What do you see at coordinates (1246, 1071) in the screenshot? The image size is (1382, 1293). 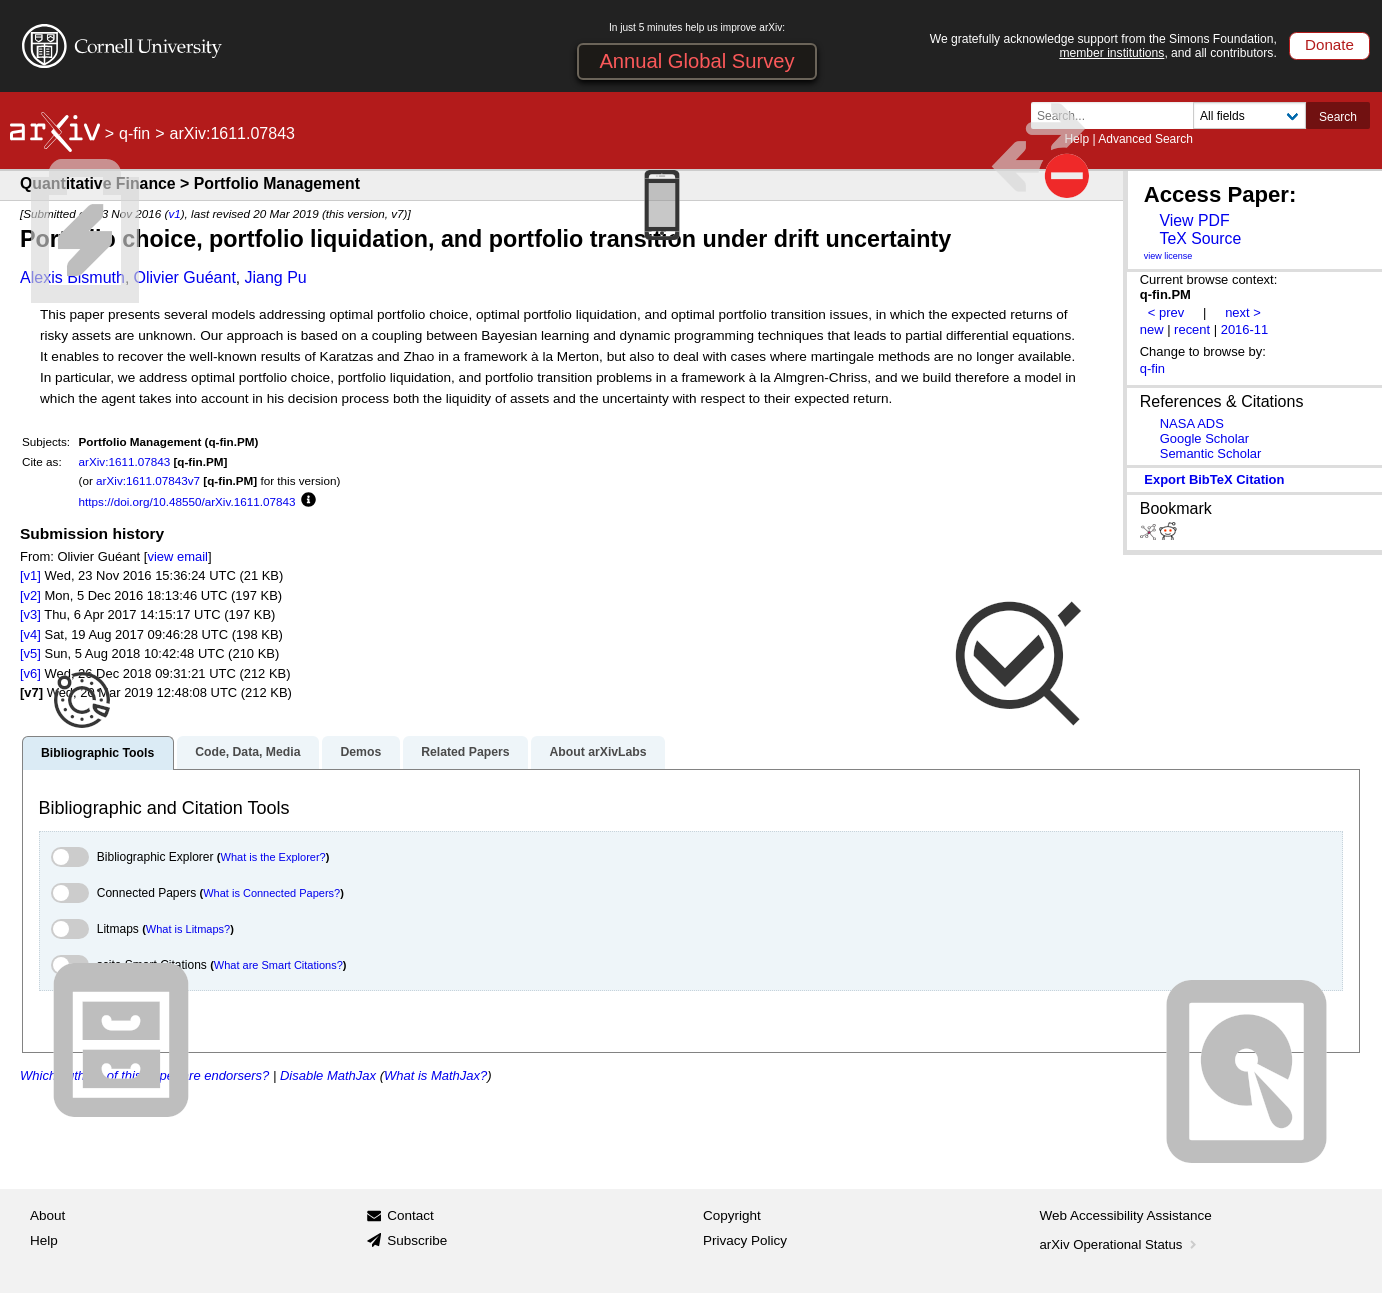 I see `access system hard drive` at bounding box center [1246, 1071].